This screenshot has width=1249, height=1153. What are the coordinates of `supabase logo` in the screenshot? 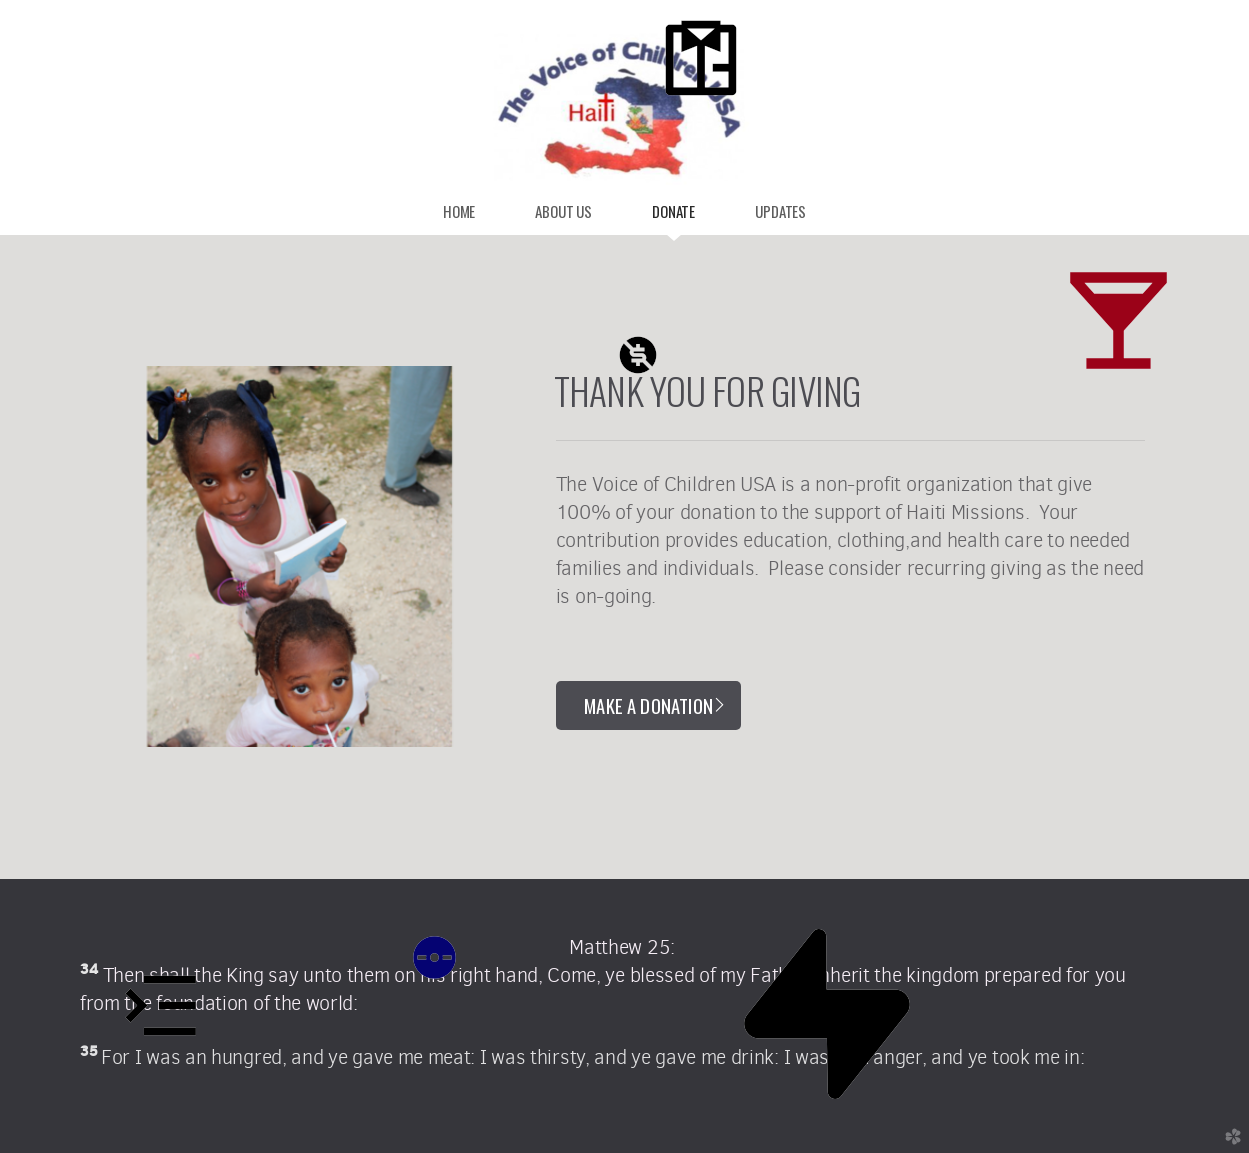 It's located at (827, 1014).